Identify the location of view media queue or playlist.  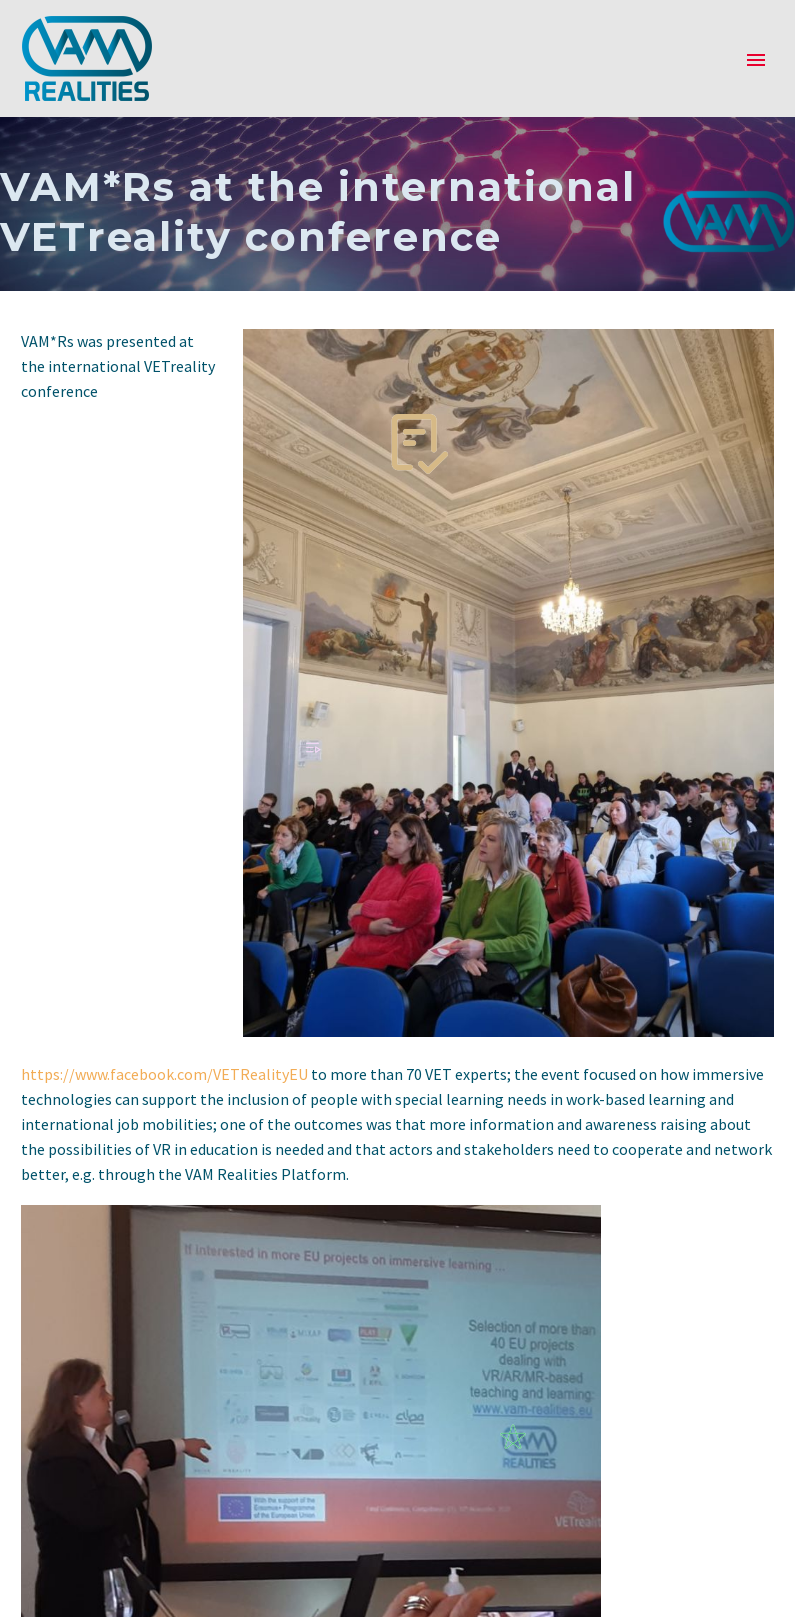
(312, 747).